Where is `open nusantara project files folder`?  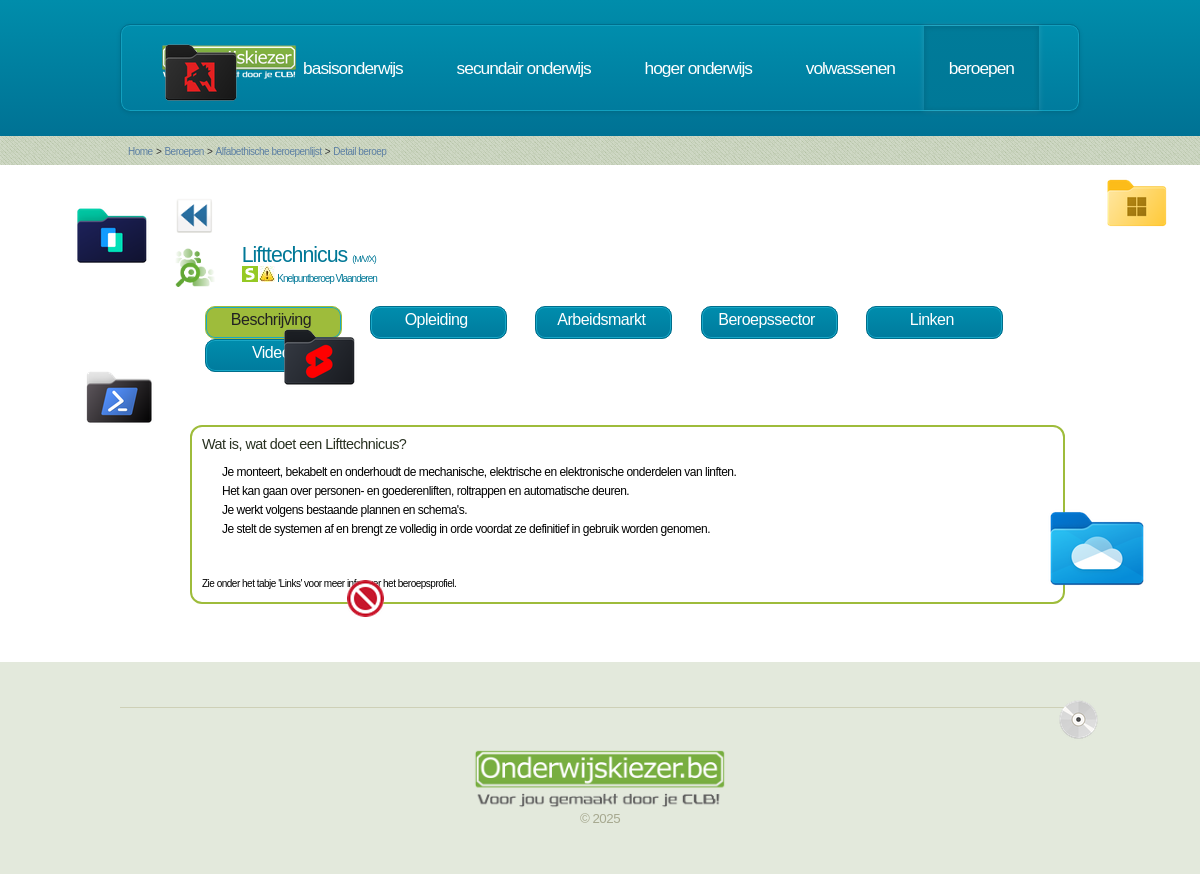 open nusantara project files folder is located at coordinates (200, 74).